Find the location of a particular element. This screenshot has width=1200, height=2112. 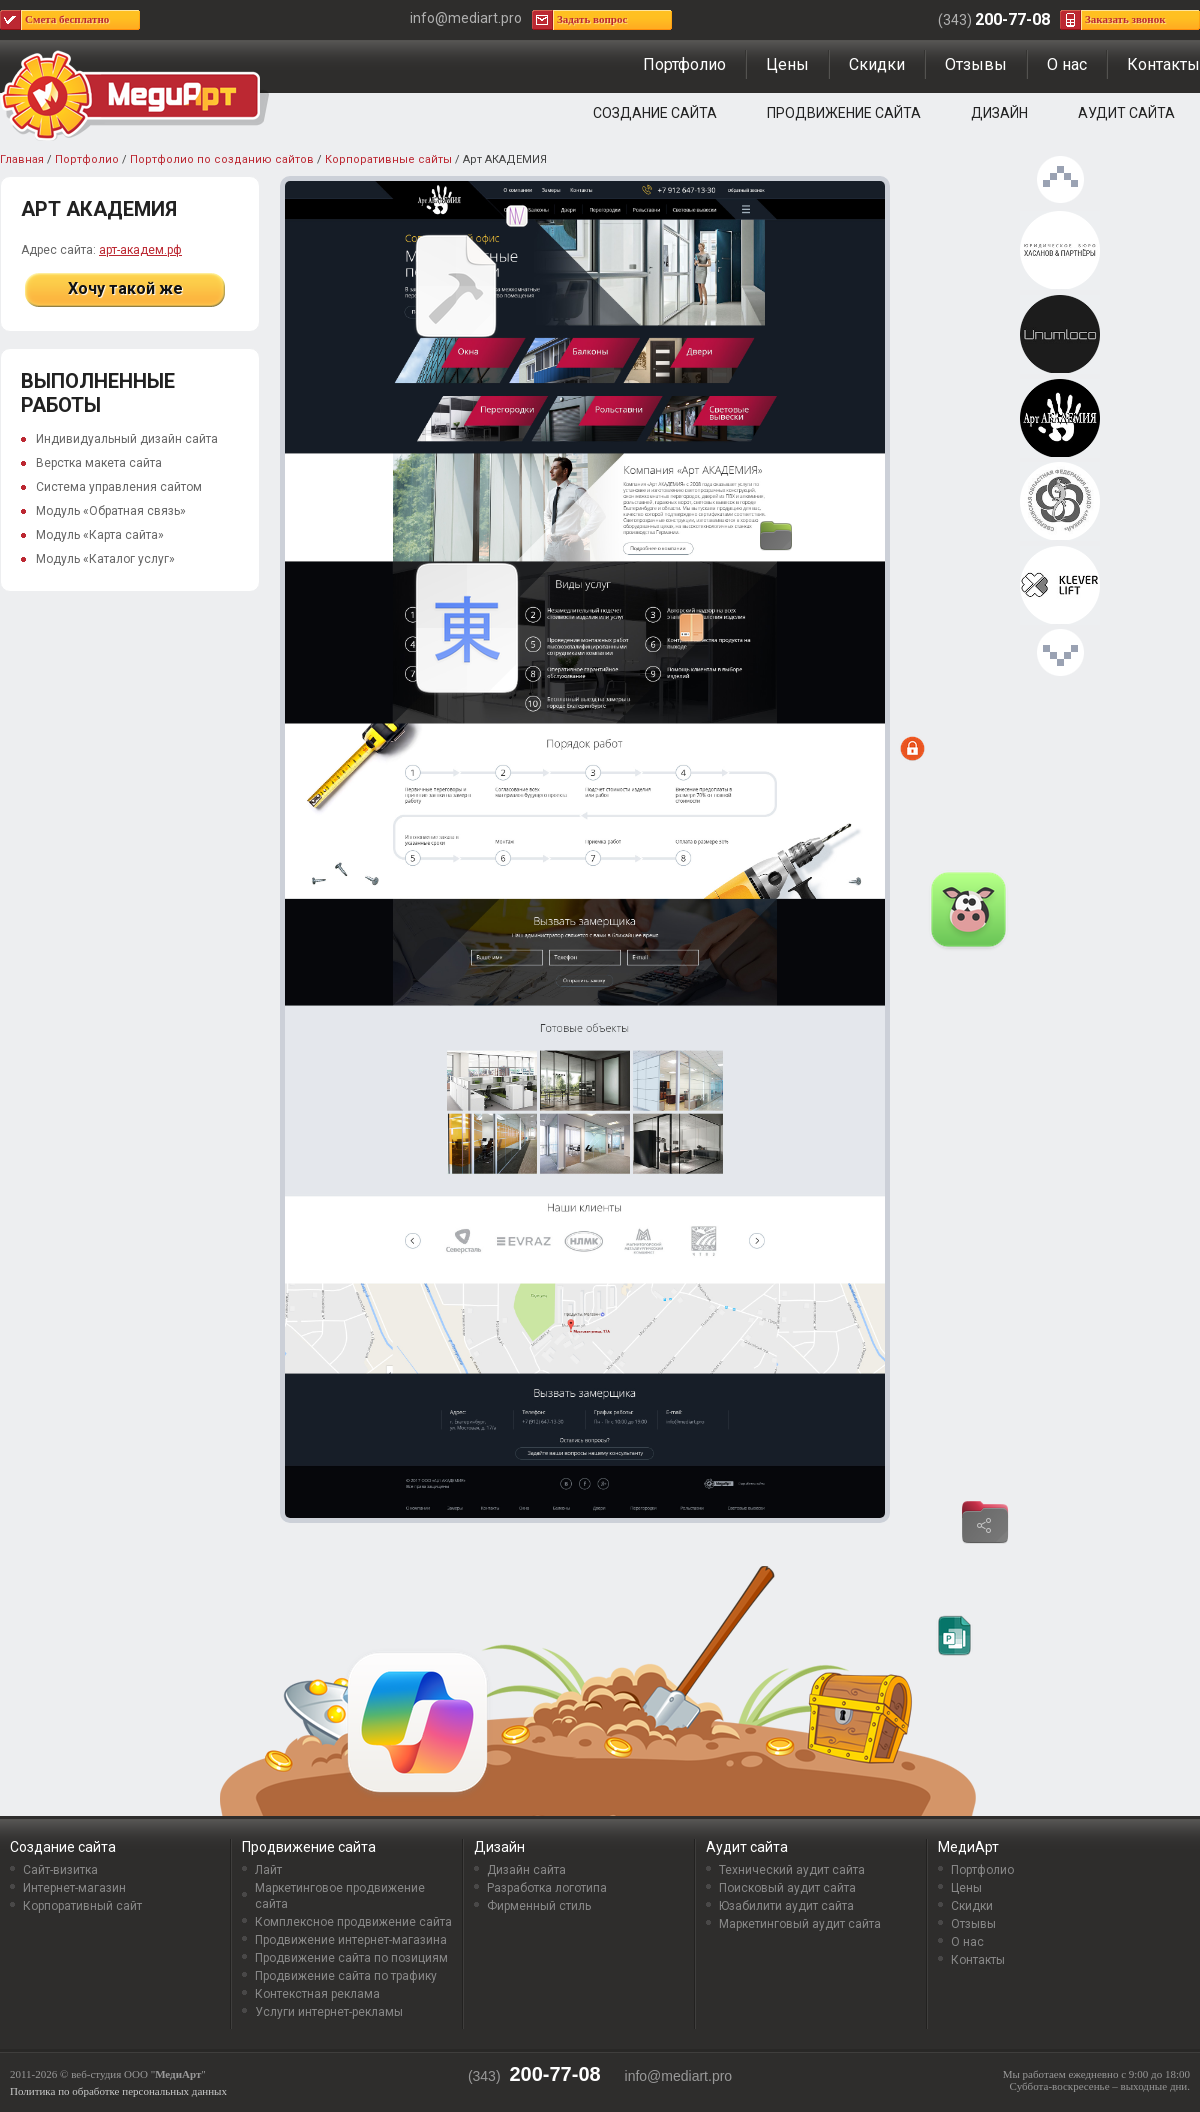

launch the mahjongg tile matching game is located at coordinates (467, 628).